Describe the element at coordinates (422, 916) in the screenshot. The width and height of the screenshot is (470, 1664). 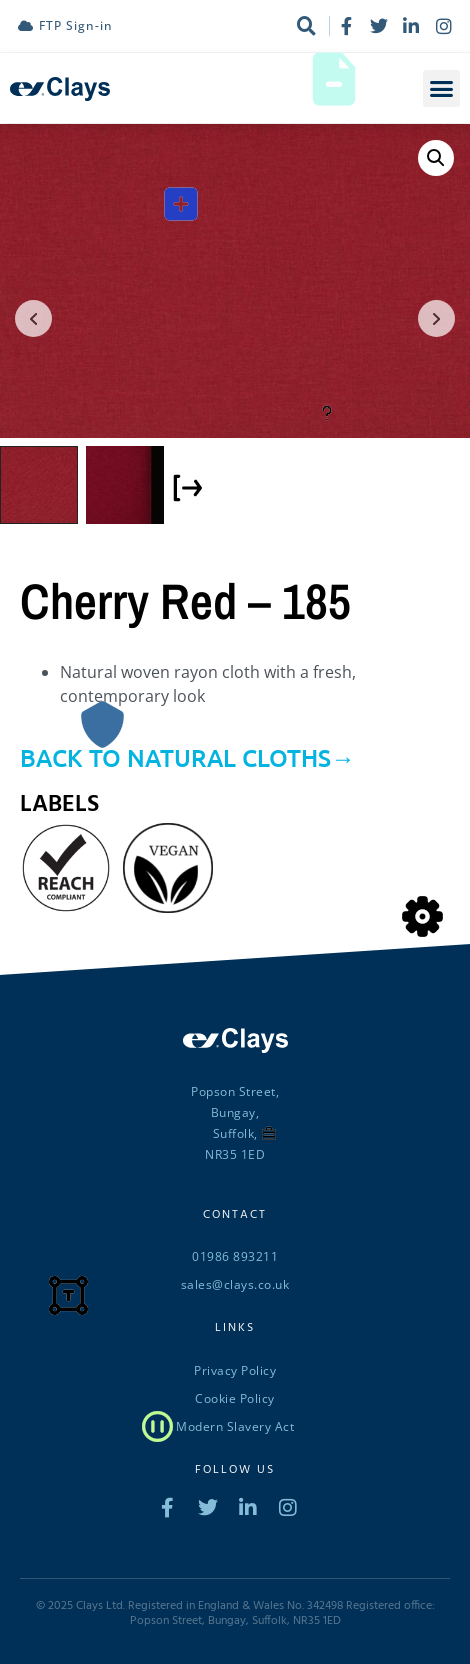
I see `access app settings` at that location.